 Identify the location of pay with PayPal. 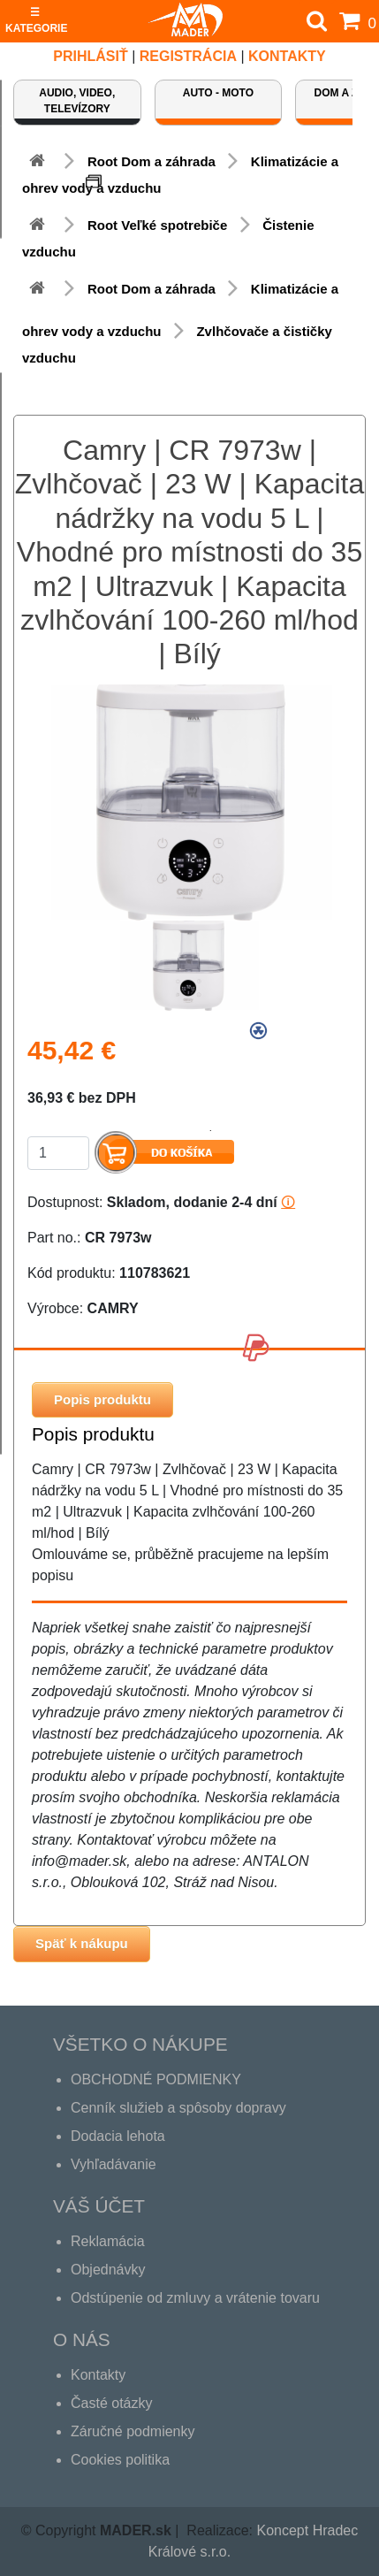
(255, 1348).